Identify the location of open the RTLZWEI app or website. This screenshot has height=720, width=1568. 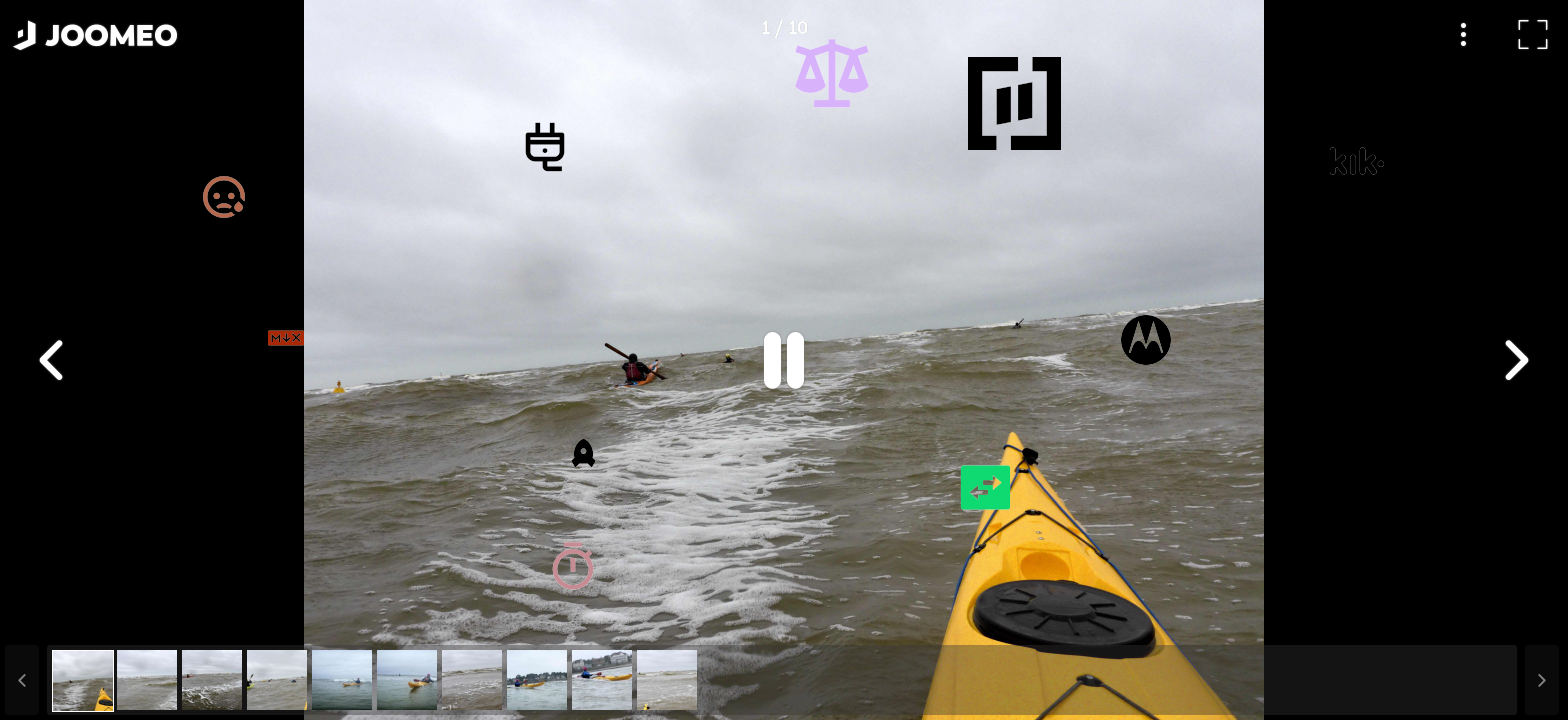
(1014, 103).